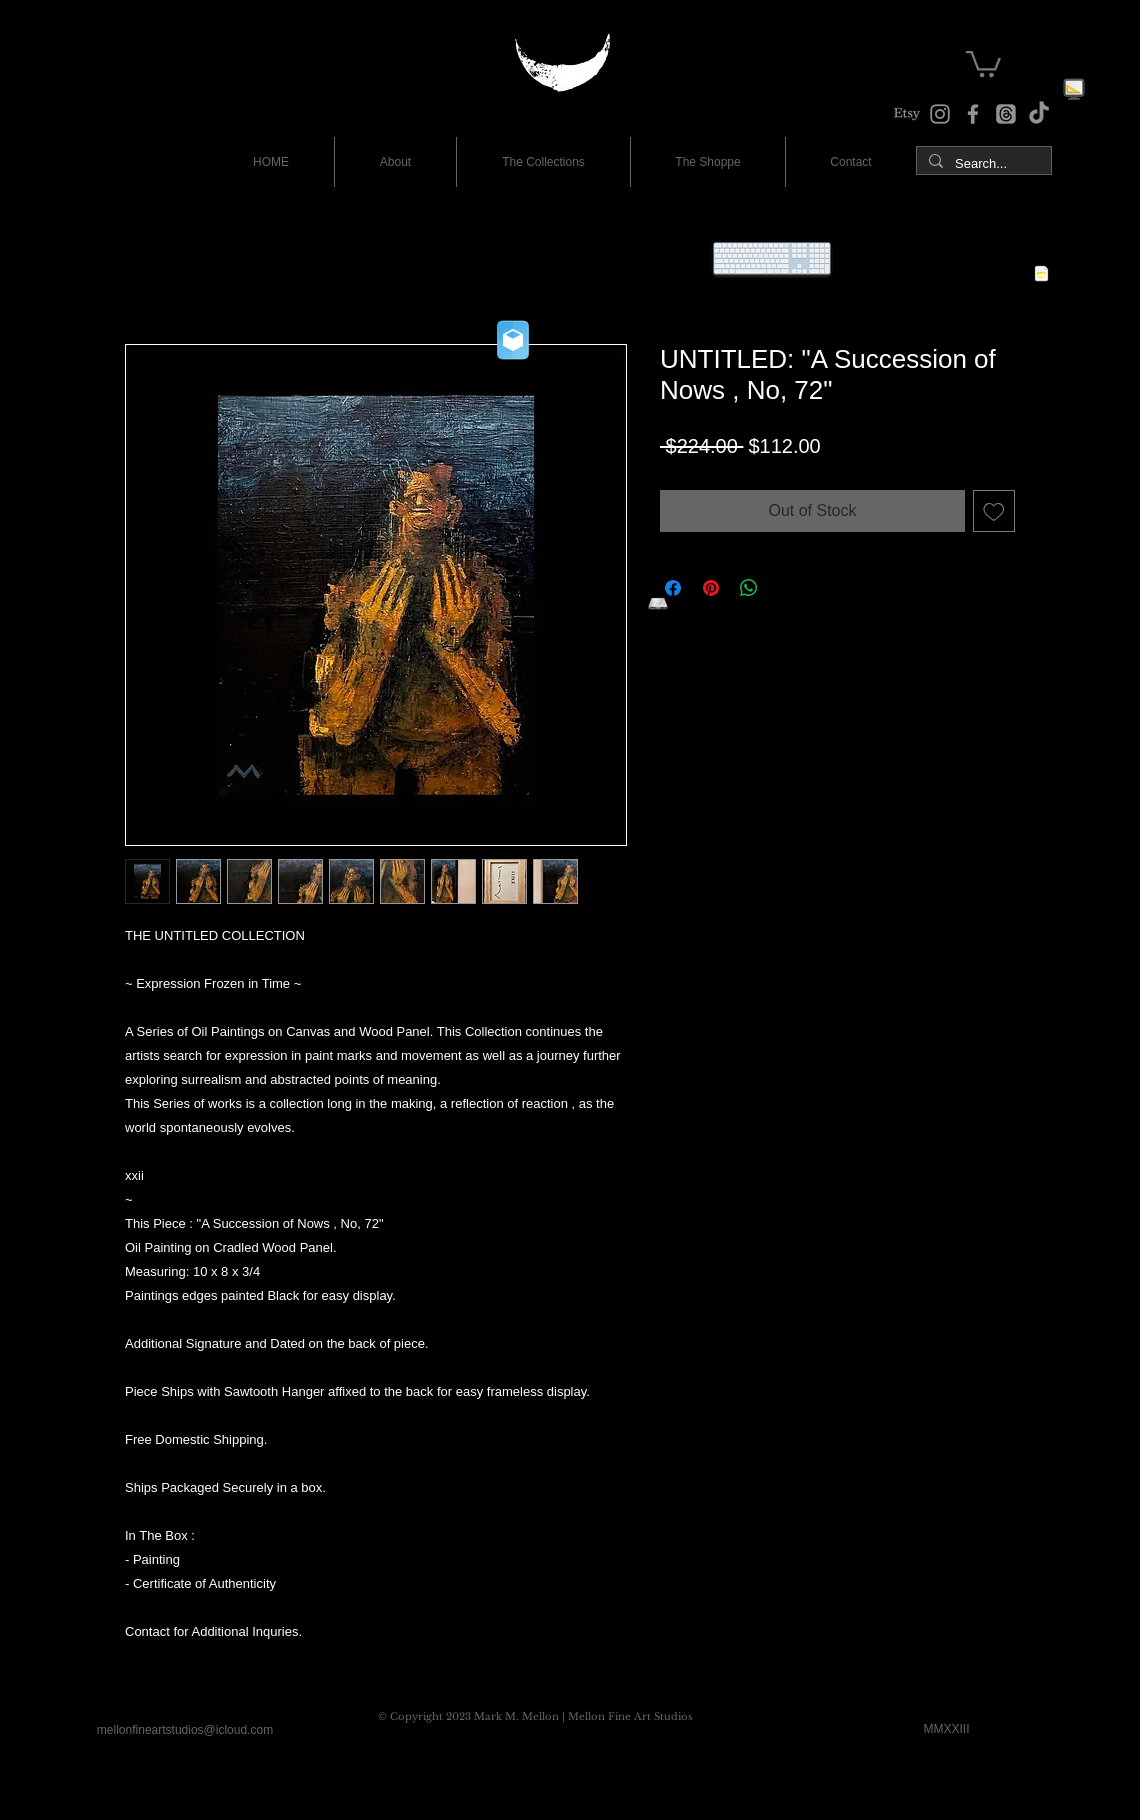  What do you see at coordinates (1074, 89) in the screenshot?
I see `access display settings` at bounding box center [1074, 89].